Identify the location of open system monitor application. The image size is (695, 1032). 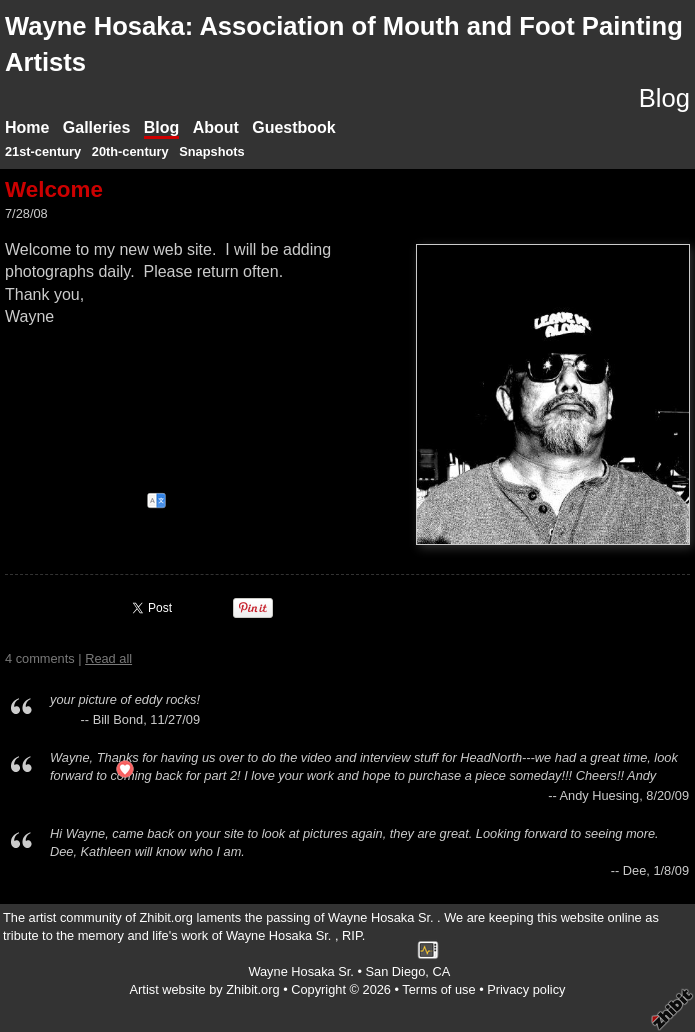
(428, 950).